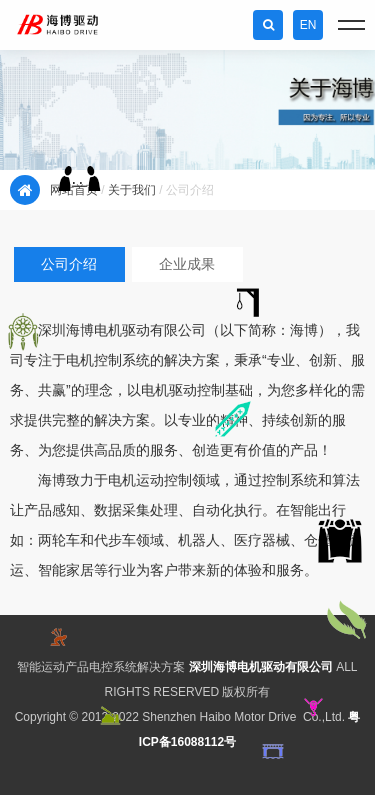 The width and height of the screenshot is (375, 795). I want to click on view bridge or crossing information, so click(273, 749).